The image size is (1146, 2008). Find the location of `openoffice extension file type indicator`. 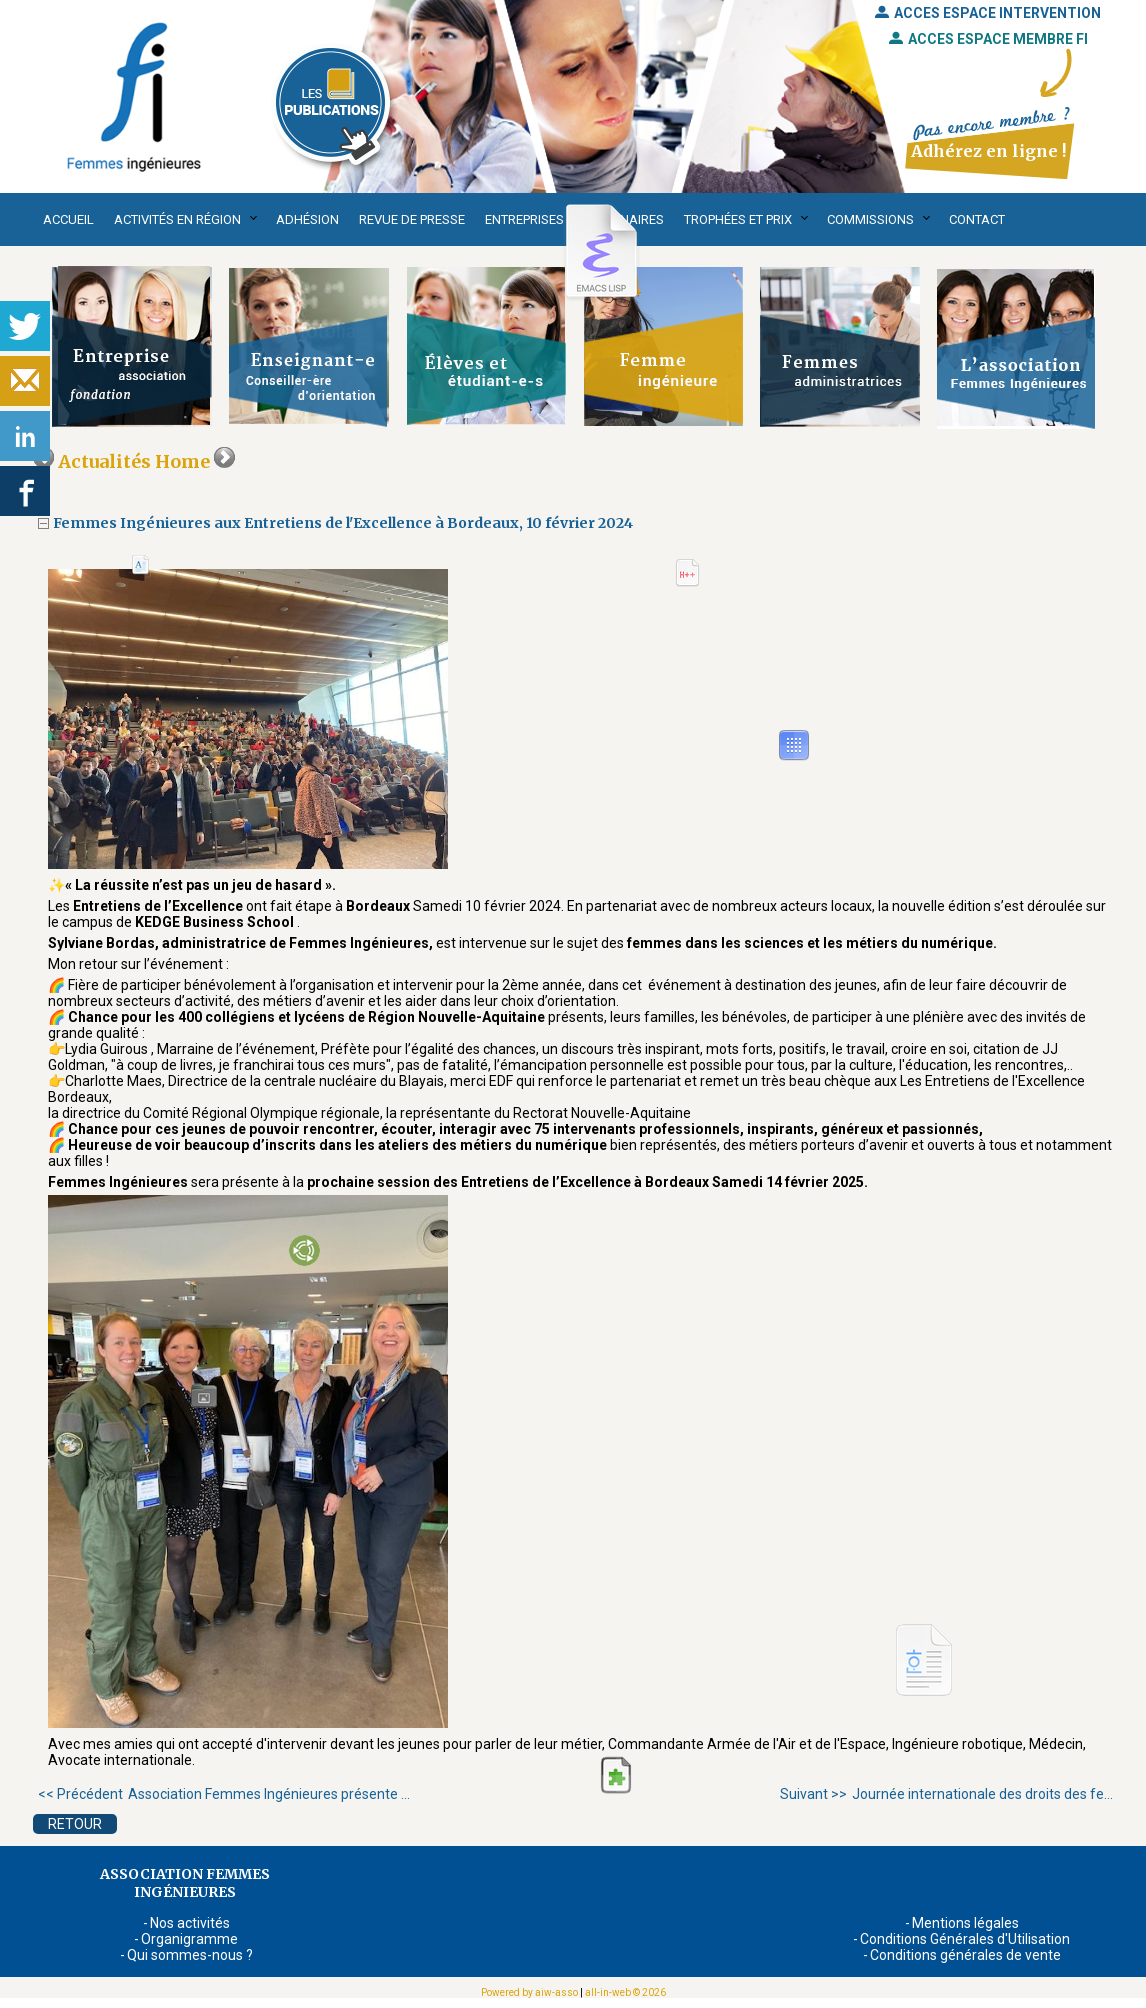

openoffice extension file type indicator is located at coordinates (616, 1775).